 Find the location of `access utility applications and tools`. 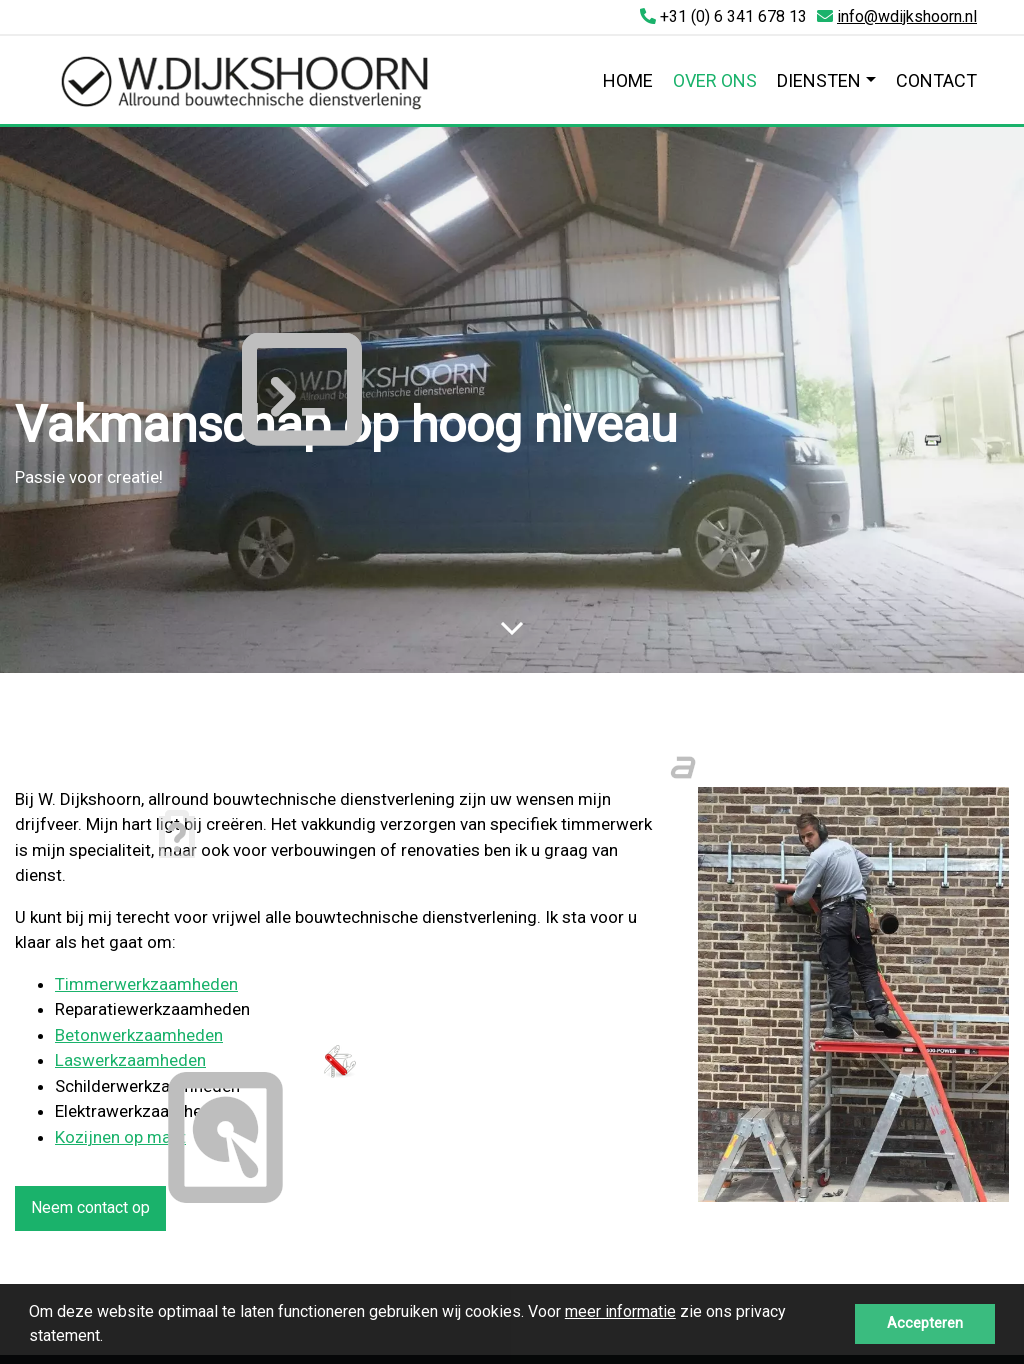

access utility applications and tools is located at coordinates (339, 1061).